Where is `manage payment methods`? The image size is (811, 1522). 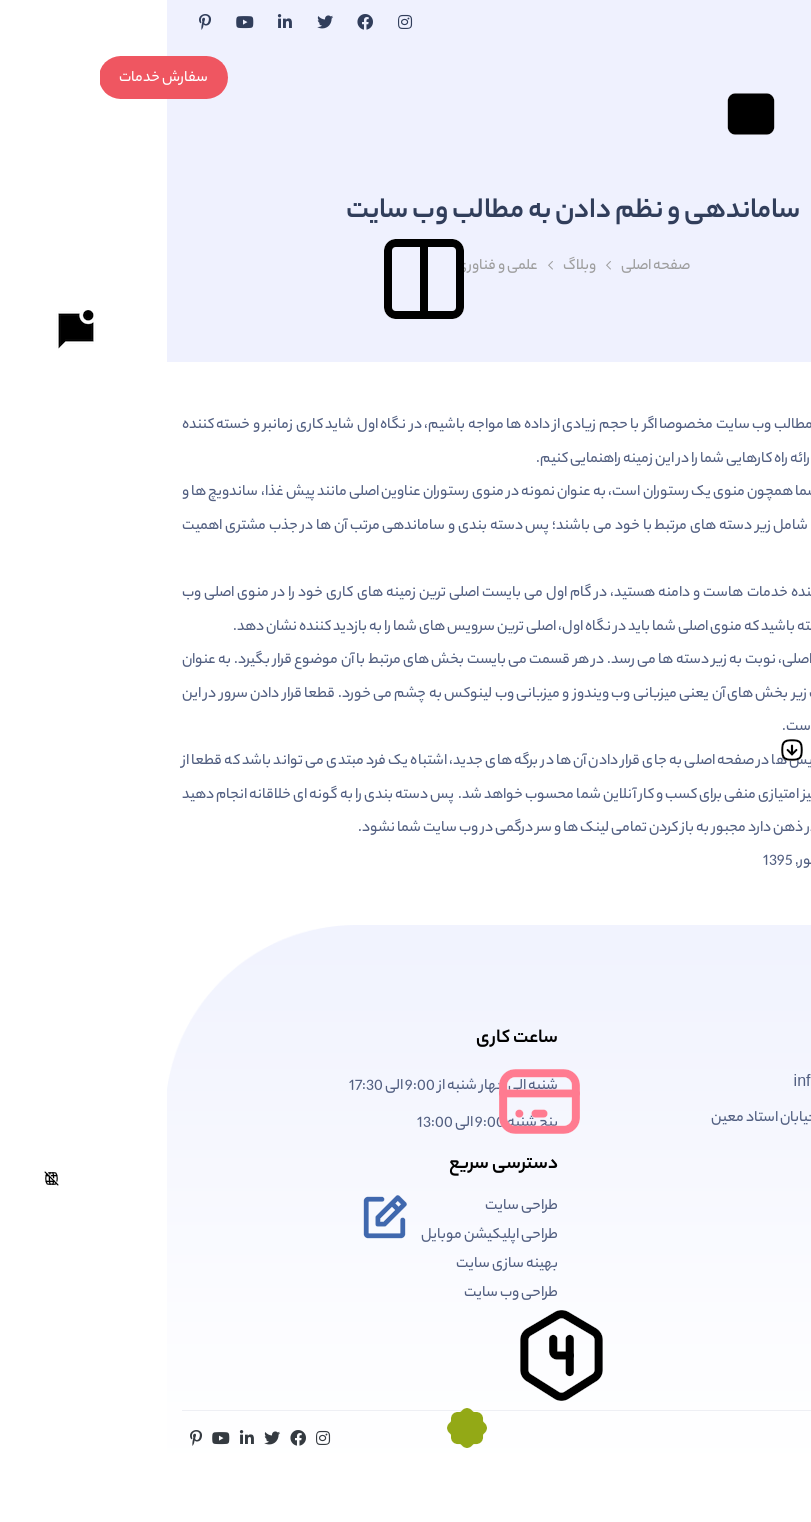
manage payment methods is located at coordinates (539, 1101).